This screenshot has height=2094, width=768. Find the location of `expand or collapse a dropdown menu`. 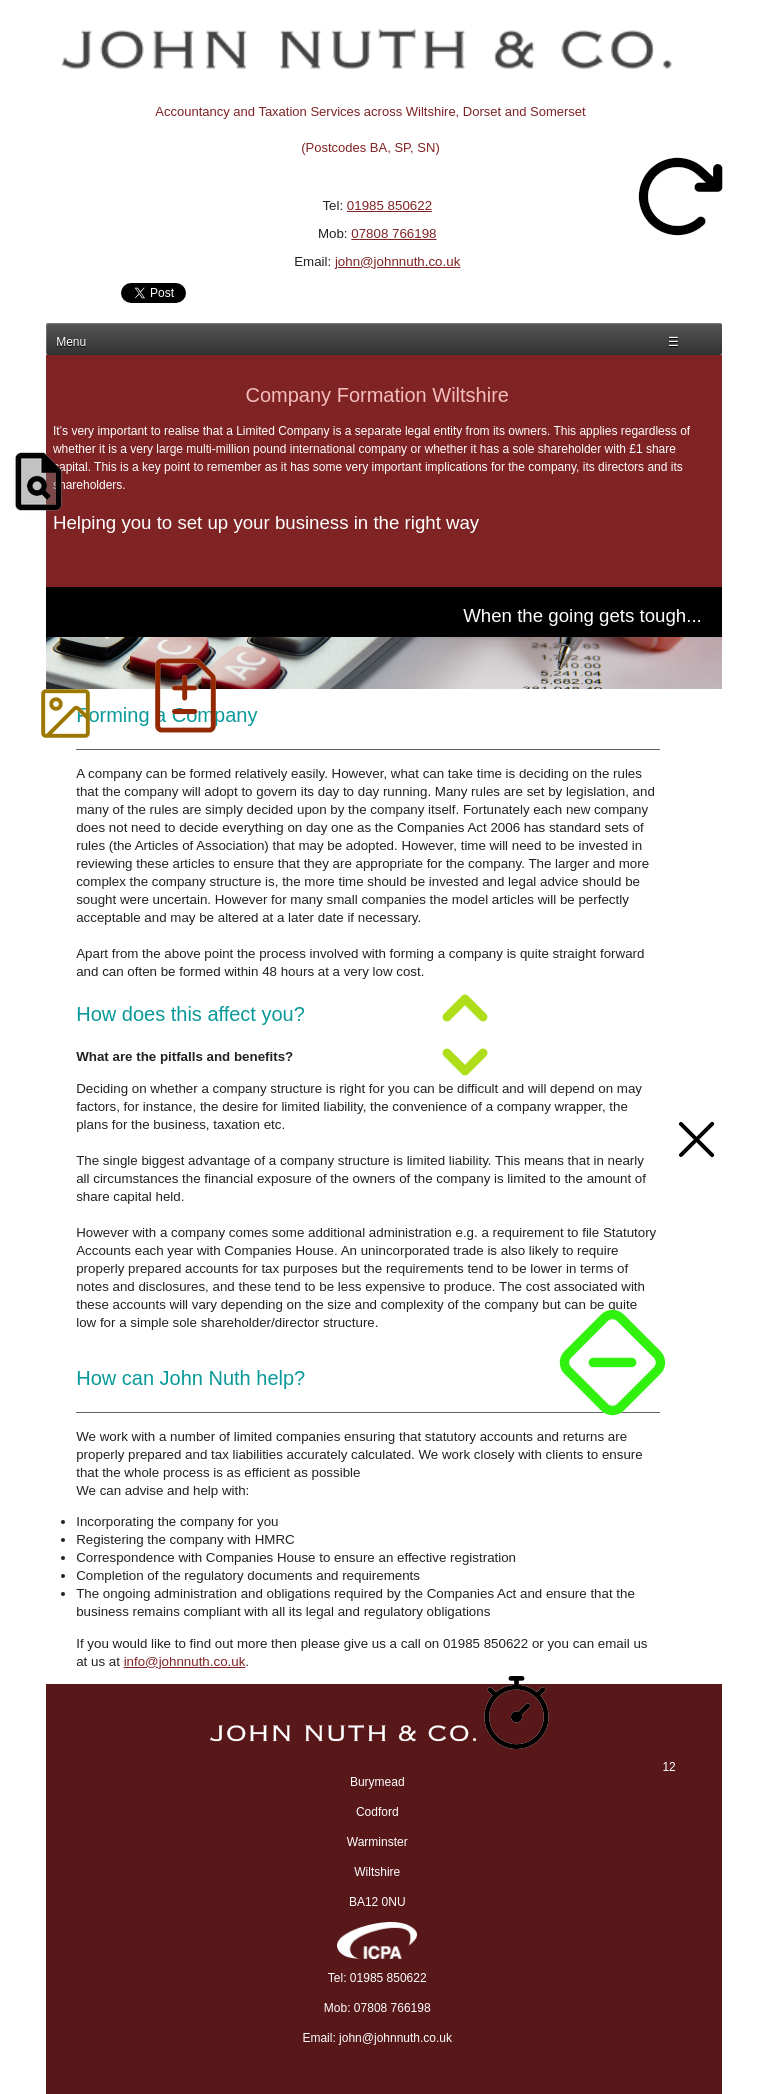

expand or collapse a dropdown menu is located at coordinates (465, 1035).